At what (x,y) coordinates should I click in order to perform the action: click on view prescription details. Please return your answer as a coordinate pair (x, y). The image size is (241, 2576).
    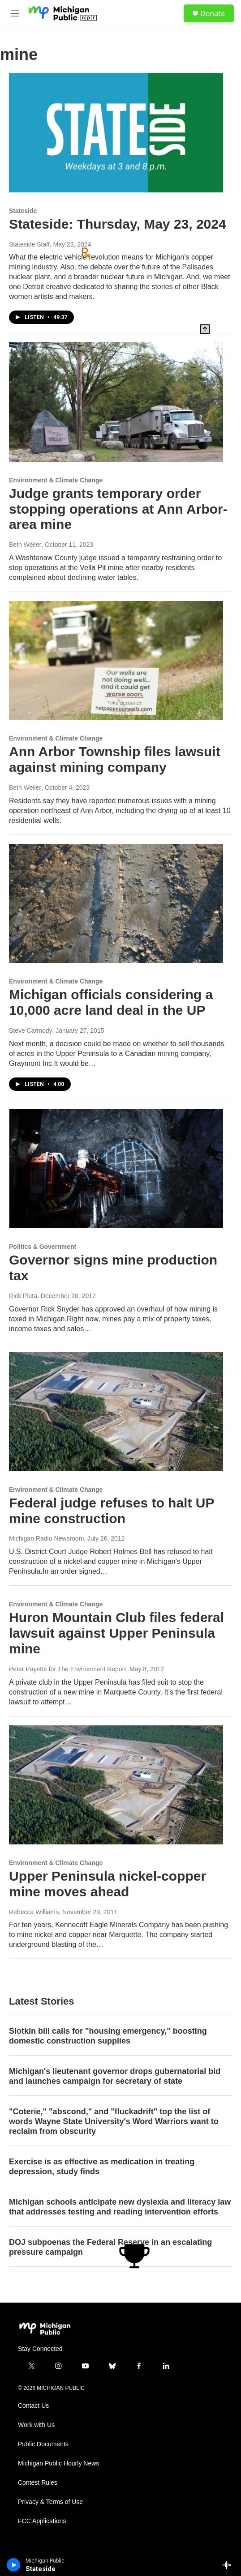
    Looking at the image, I should click on (85, 252).